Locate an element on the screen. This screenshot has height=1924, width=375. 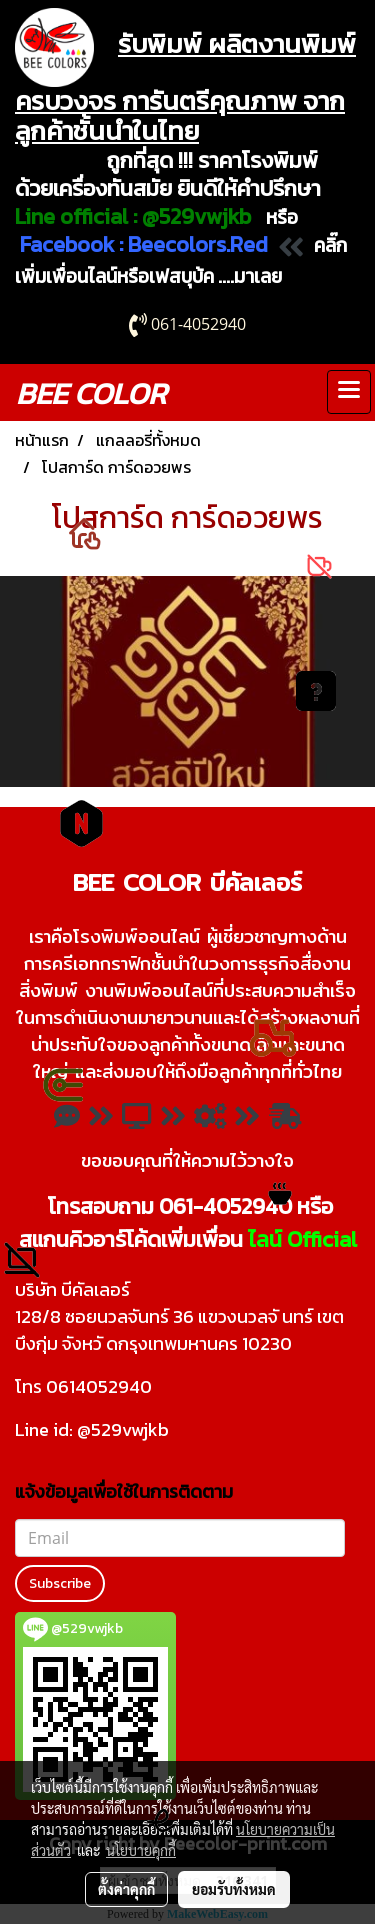
no beverages allowed is located at coordinates (319, 566).